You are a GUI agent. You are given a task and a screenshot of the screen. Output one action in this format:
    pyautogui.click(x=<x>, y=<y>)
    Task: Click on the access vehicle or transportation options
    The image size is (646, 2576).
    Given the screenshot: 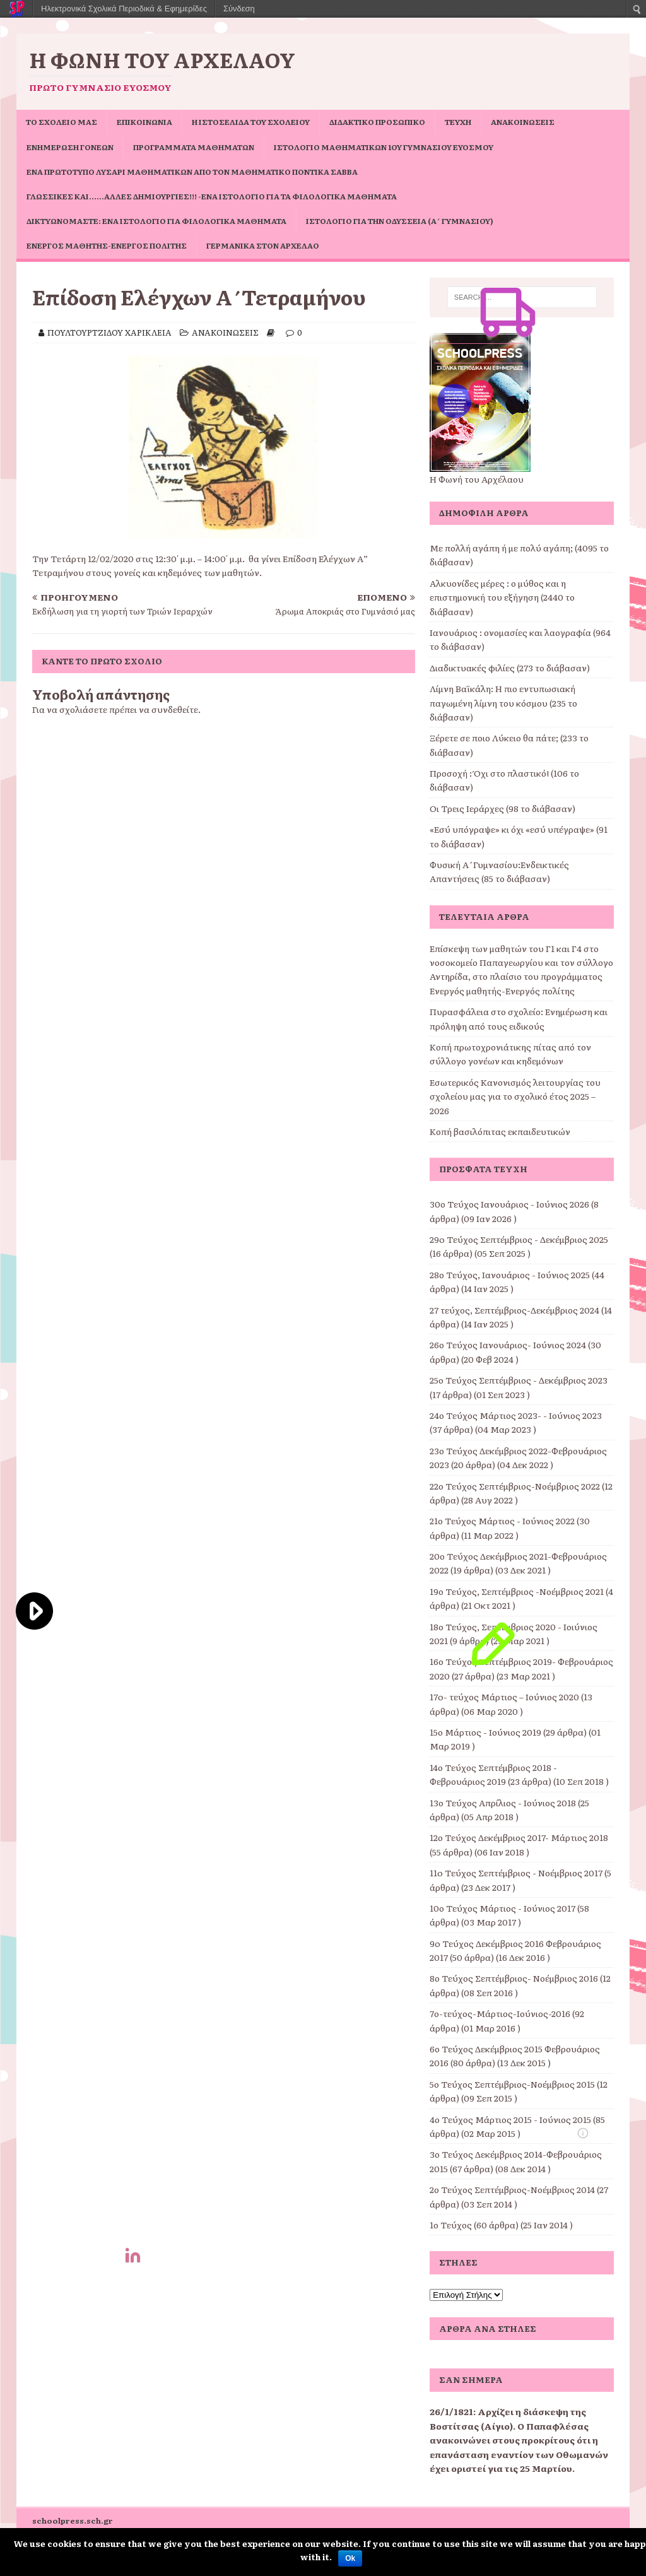 What is the action you would take?
    pyautogui.click(x=508, y=312)
    